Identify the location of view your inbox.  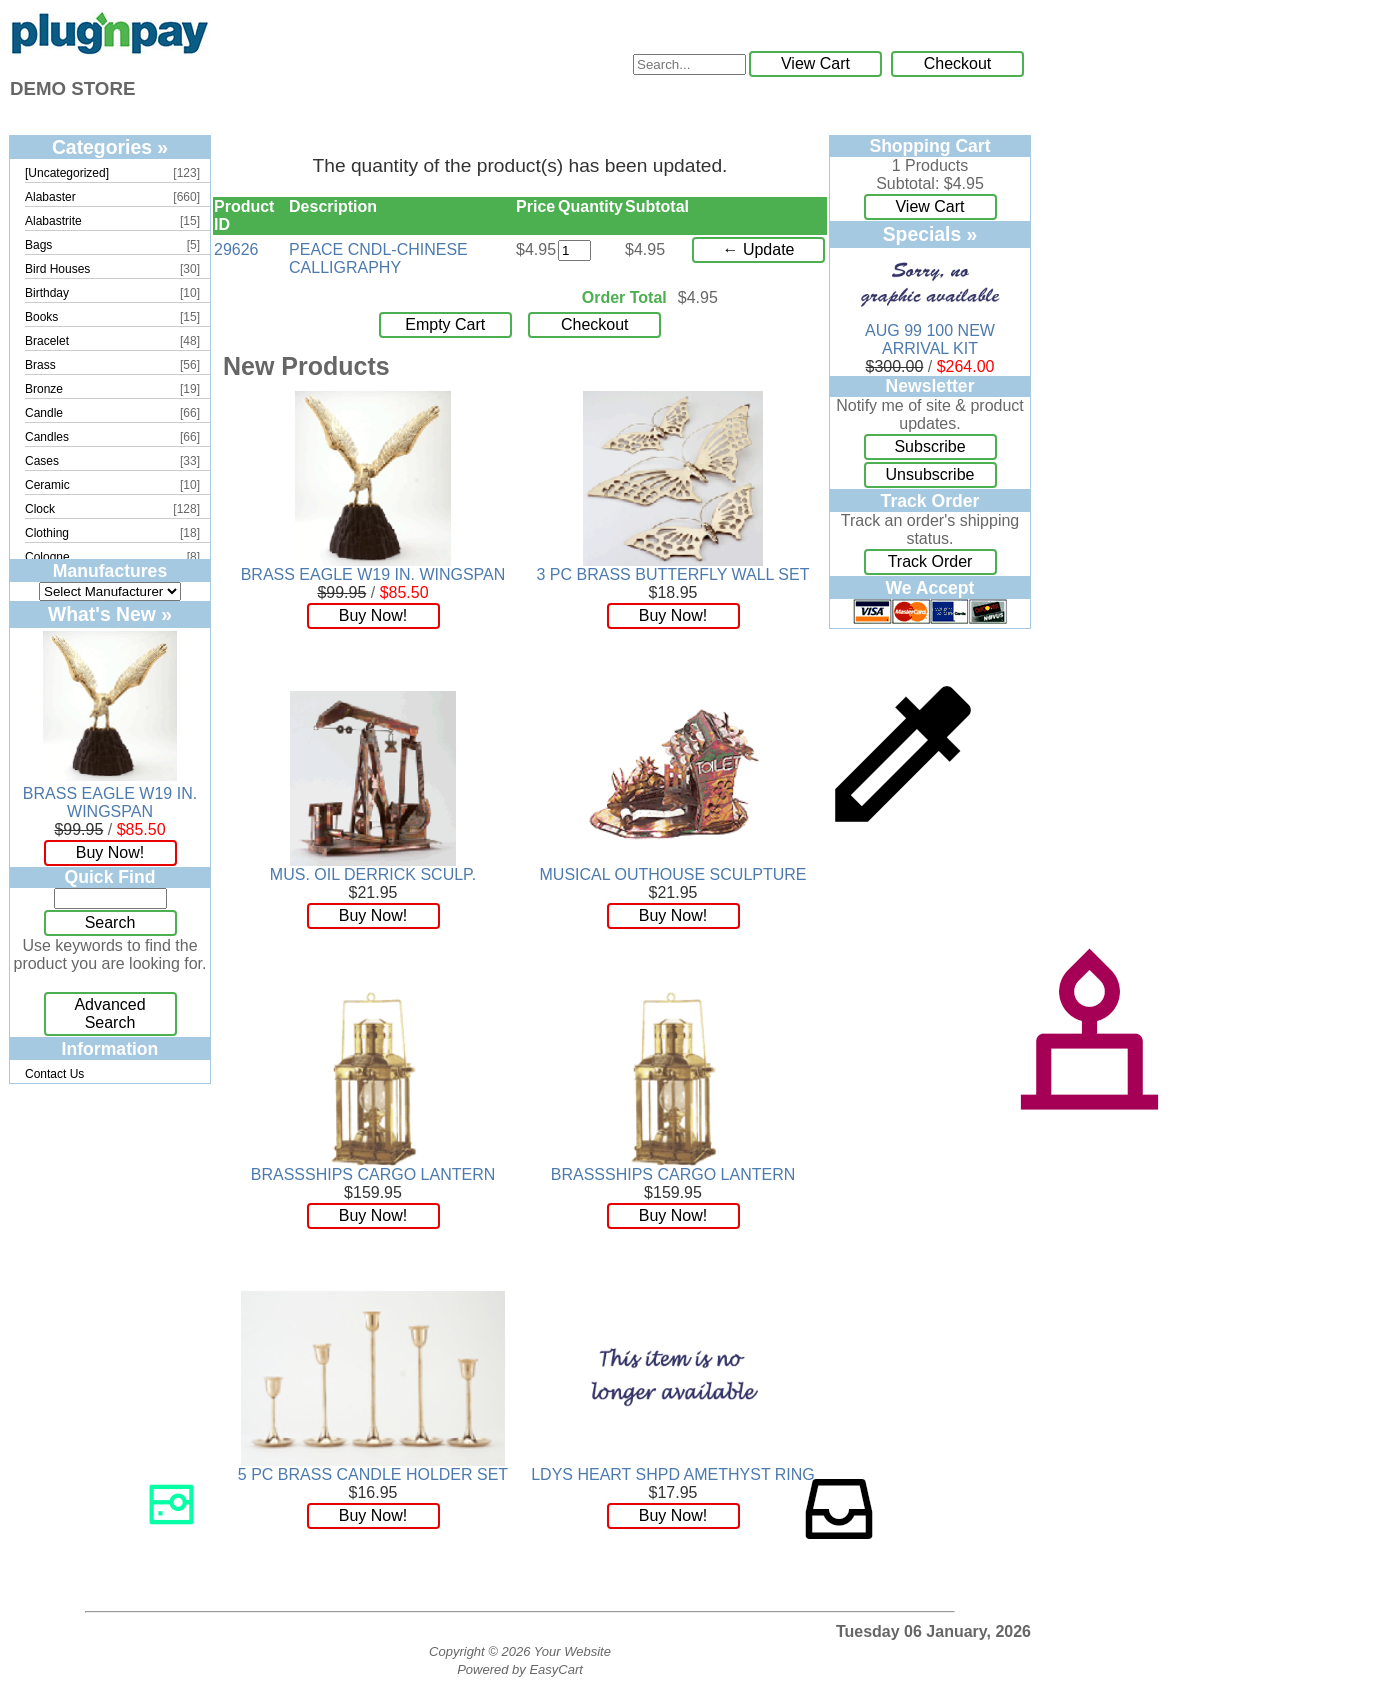
(839, 1509).